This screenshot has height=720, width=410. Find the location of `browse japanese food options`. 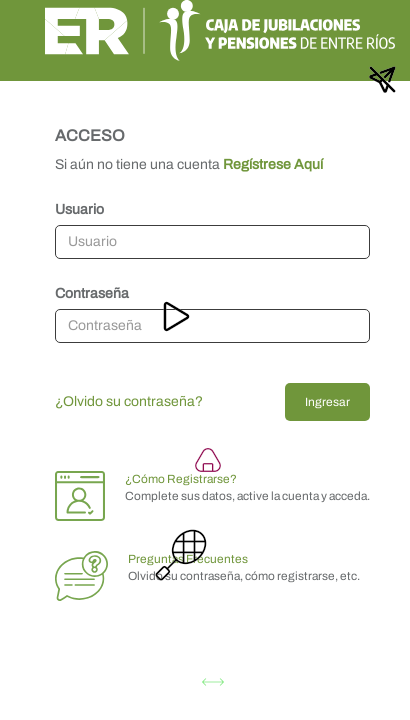

browse japanese food options is located at coordinates (208, 460).